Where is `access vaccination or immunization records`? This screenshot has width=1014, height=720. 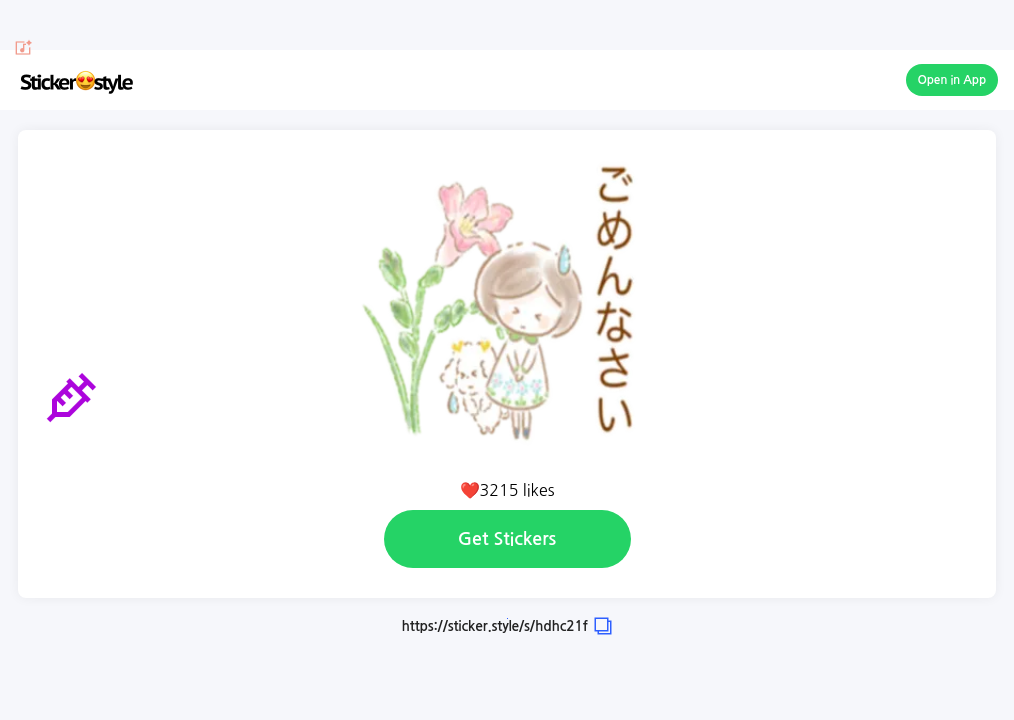 access vaccination or immunization records is located at coordinates (72, 397).